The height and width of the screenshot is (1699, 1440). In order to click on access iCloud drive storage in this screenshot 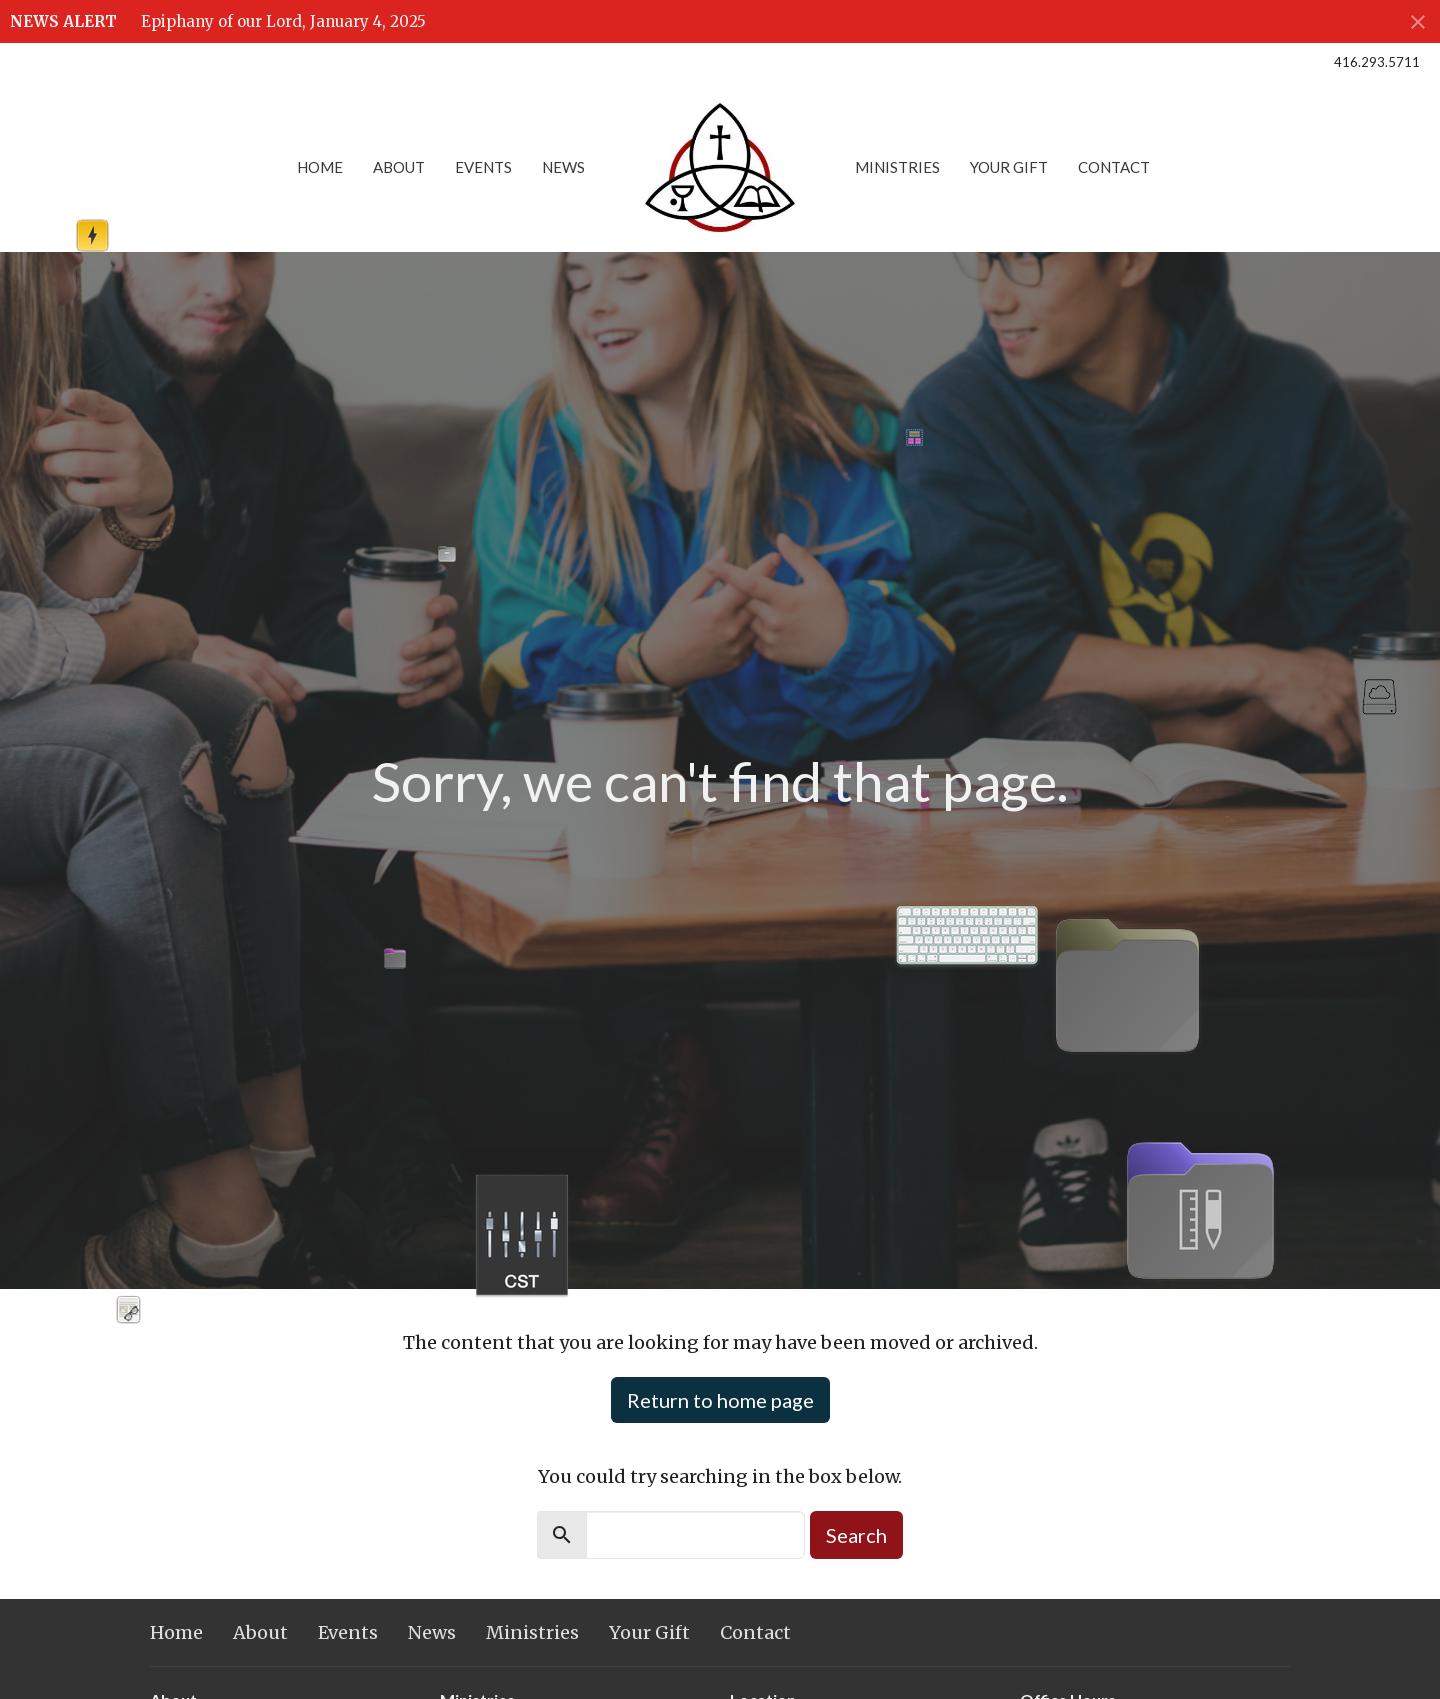, I will do `click(1379, 697)`.